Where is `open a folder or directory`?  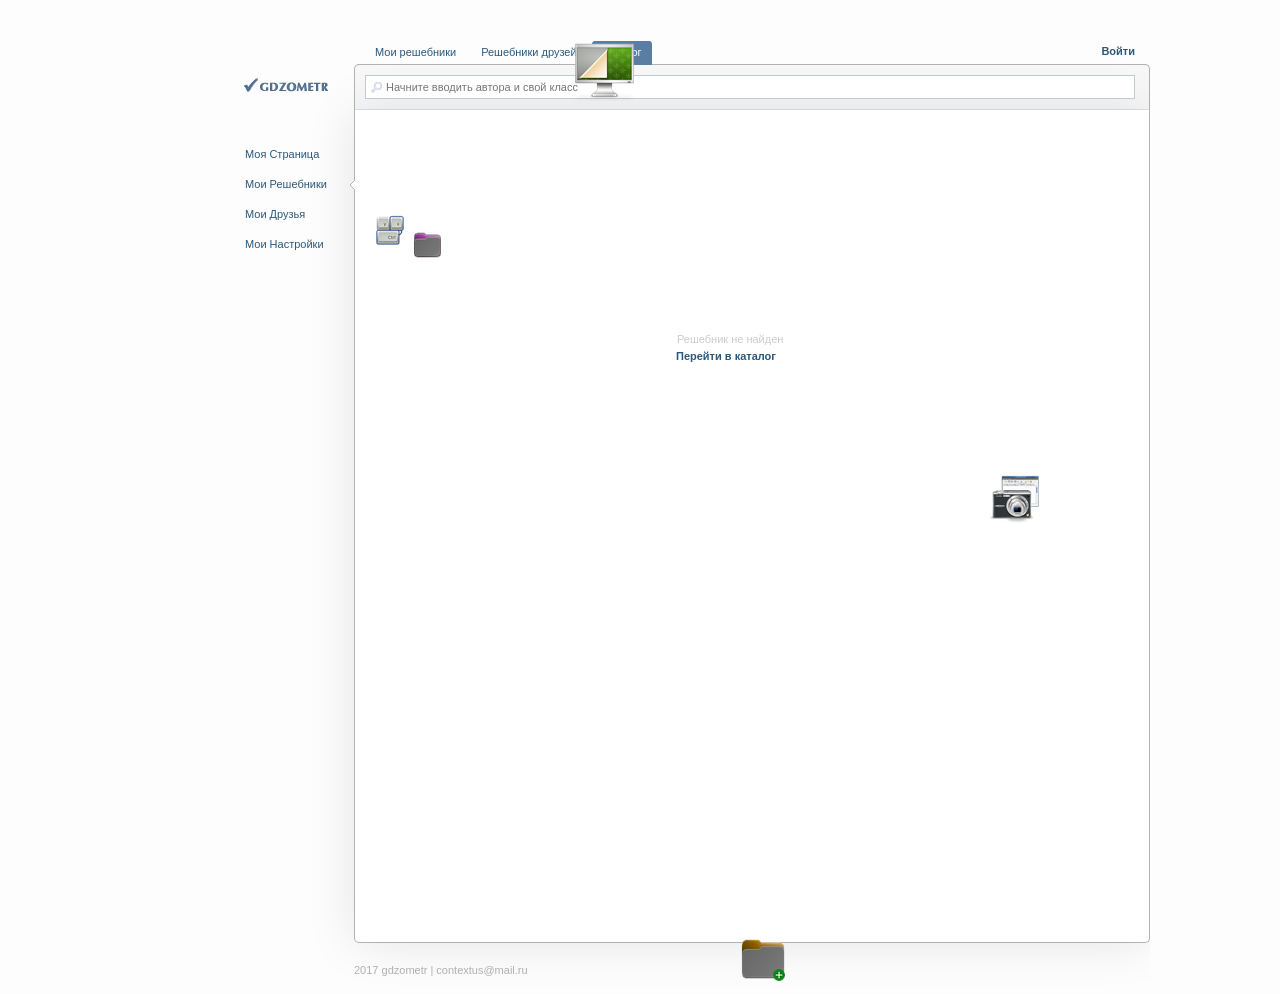
open a folder or directory is located at coordinates (427, 244).